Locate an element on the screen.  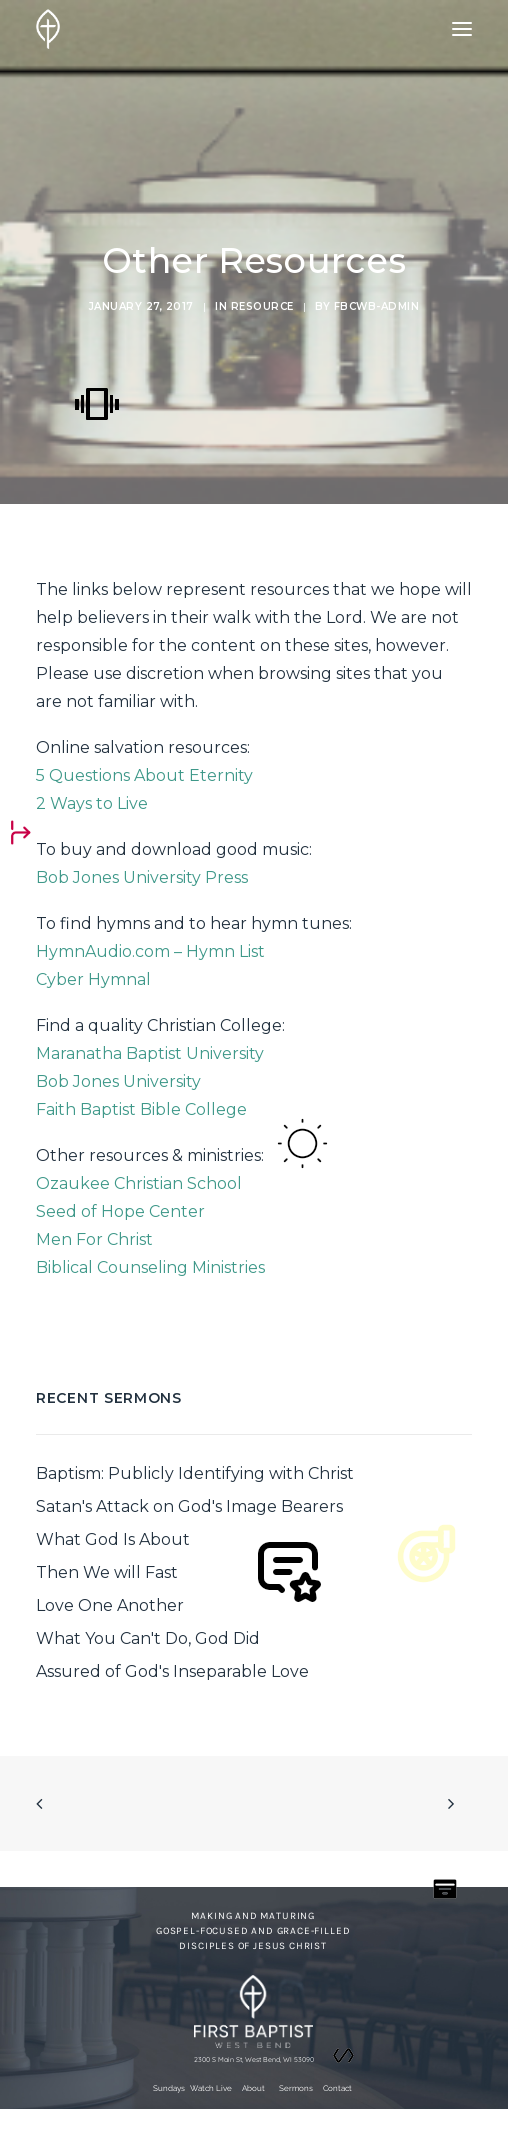
polymer project branding or logo is located at coordinates (343, 2055).